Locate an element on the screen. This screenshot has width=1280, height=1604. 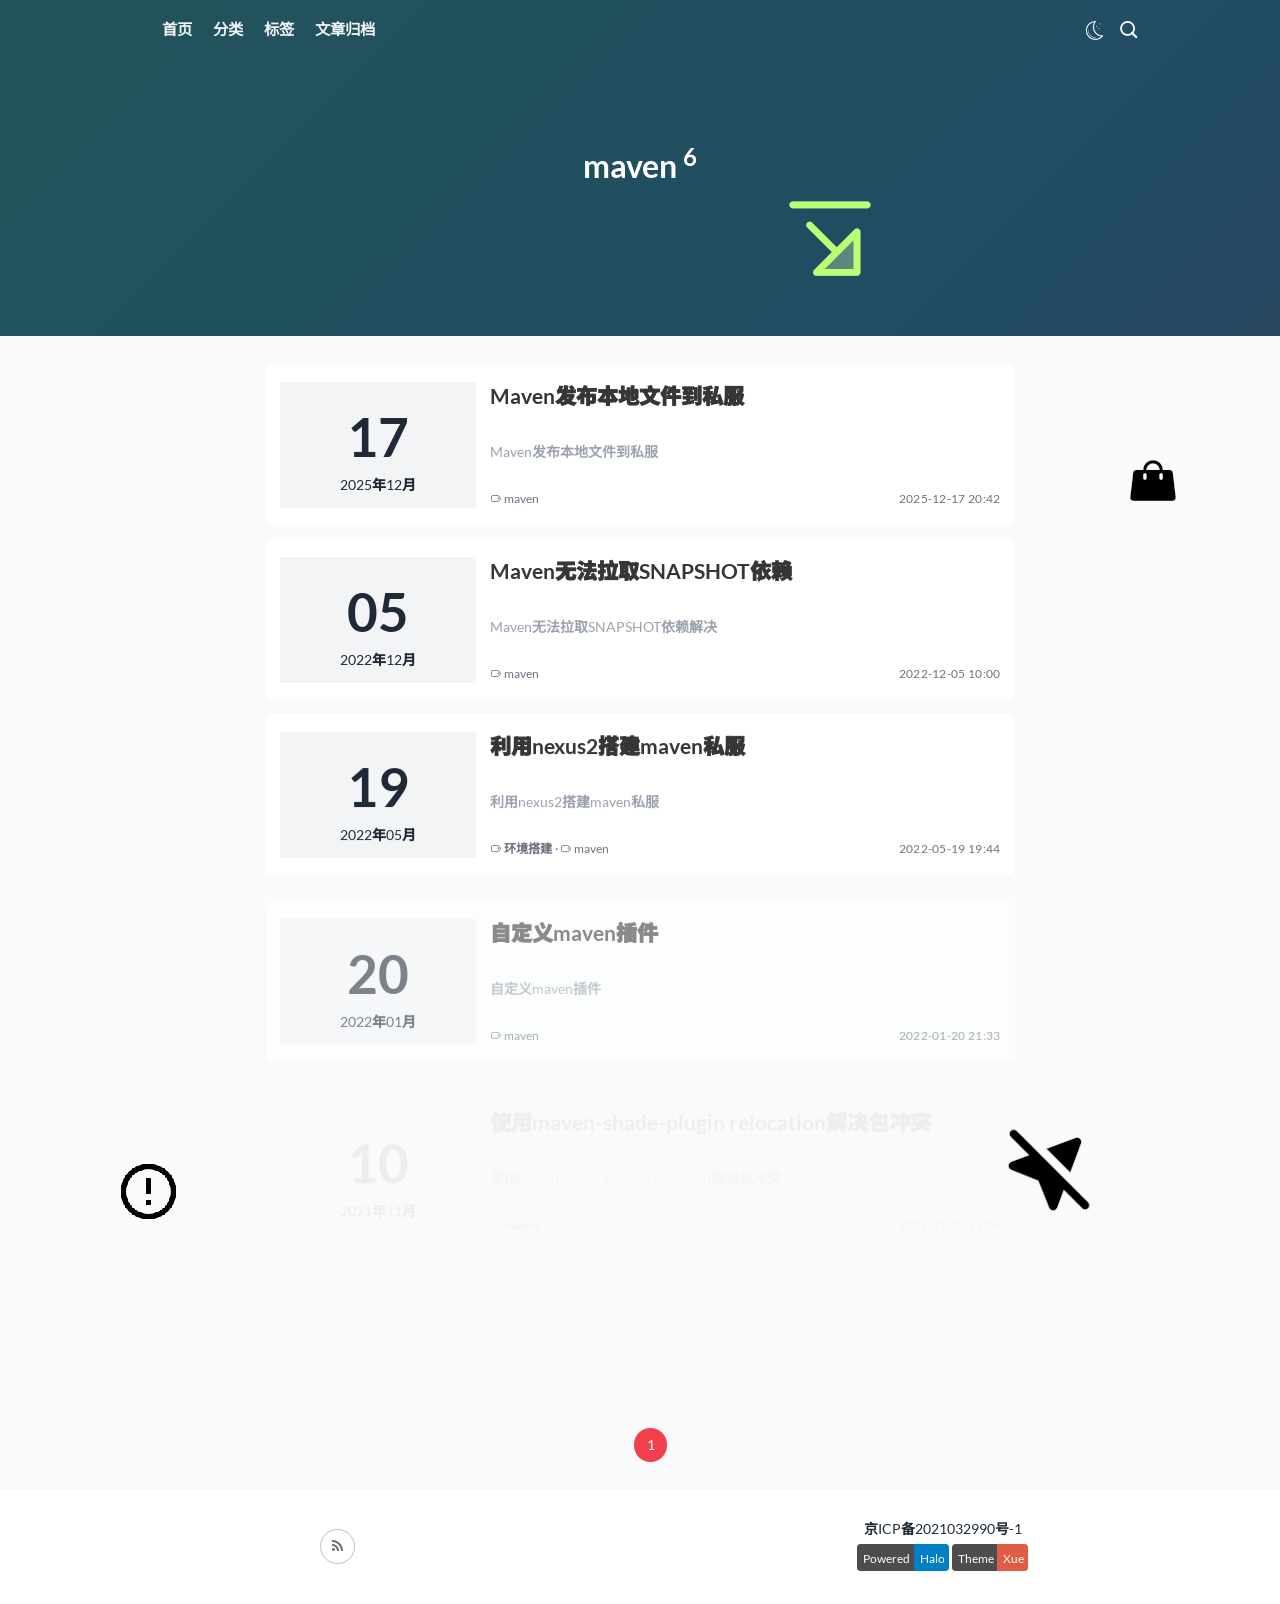
indicates an error or warning state is located at coordinates (148, 1191).